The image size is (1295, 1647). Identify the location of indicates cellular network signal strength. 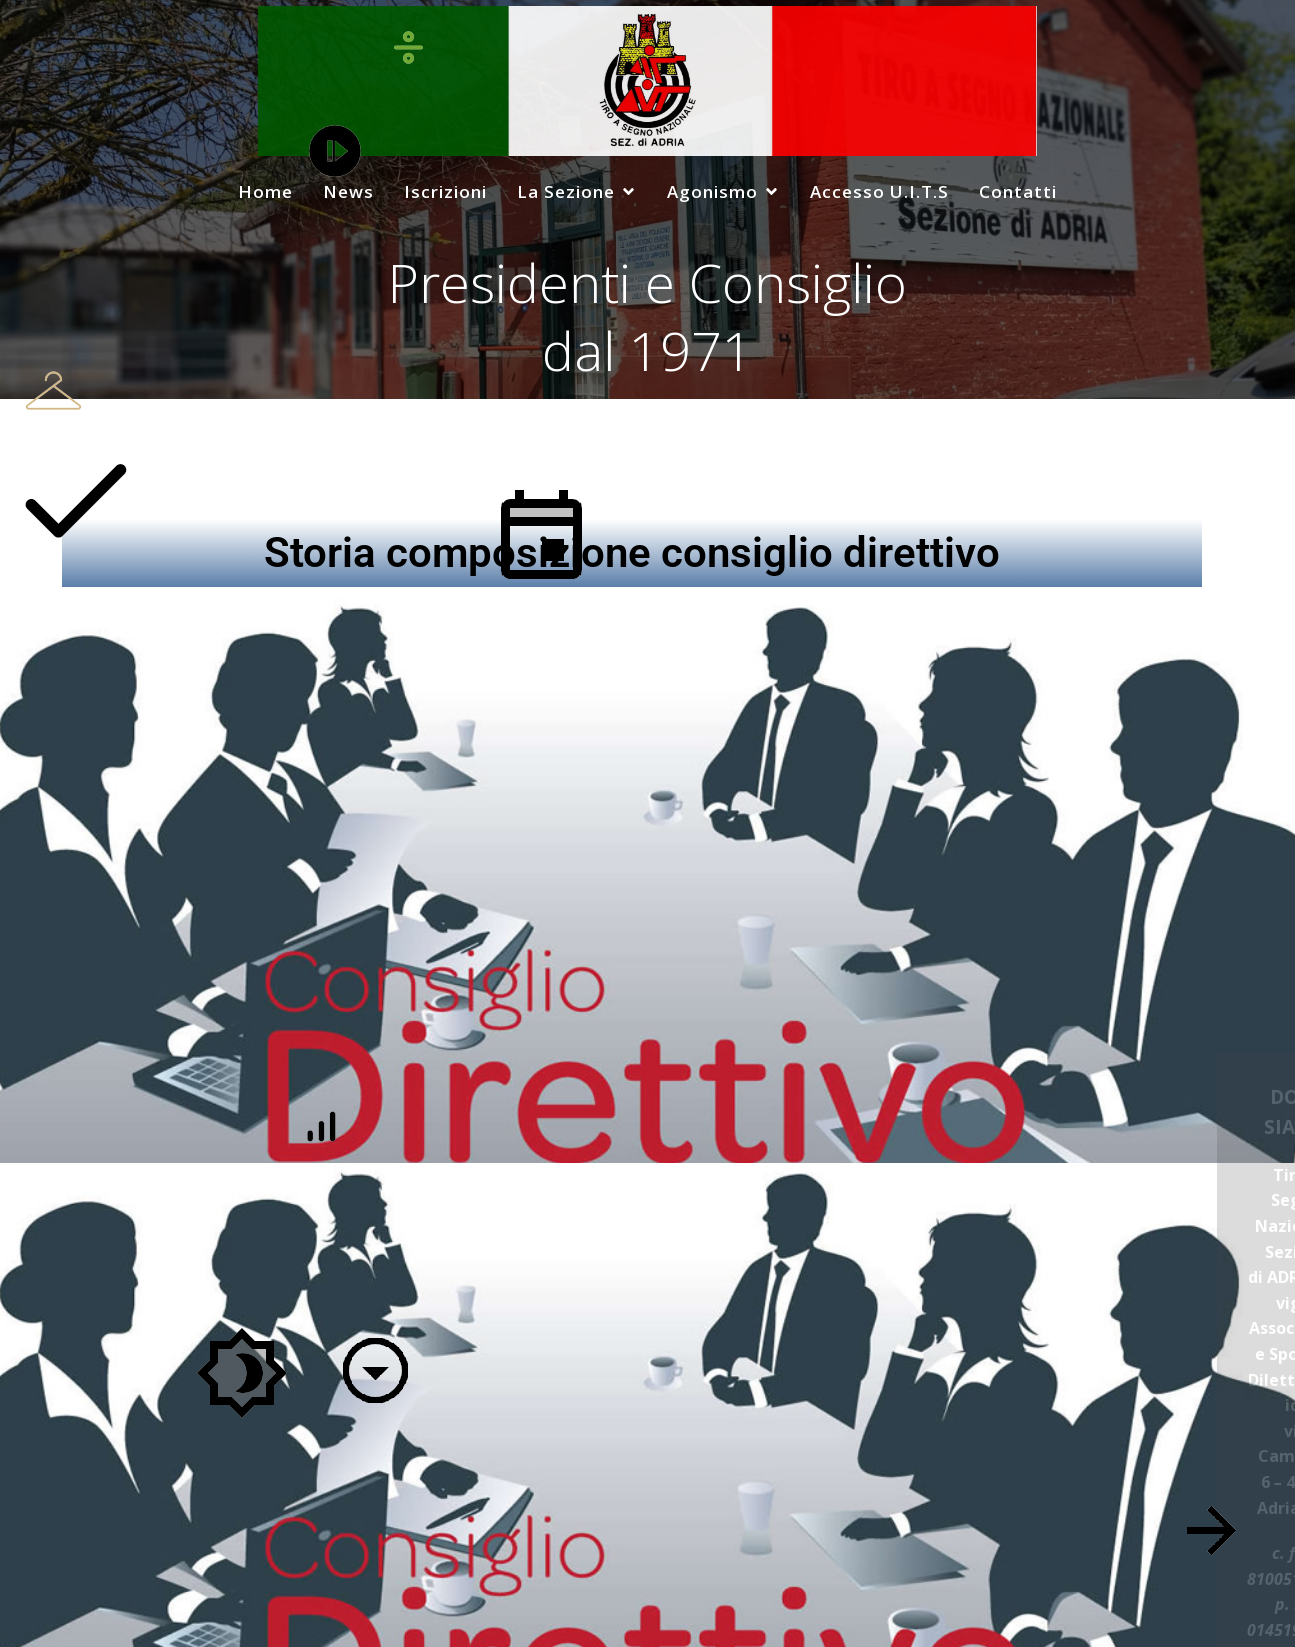
(320, 1126).